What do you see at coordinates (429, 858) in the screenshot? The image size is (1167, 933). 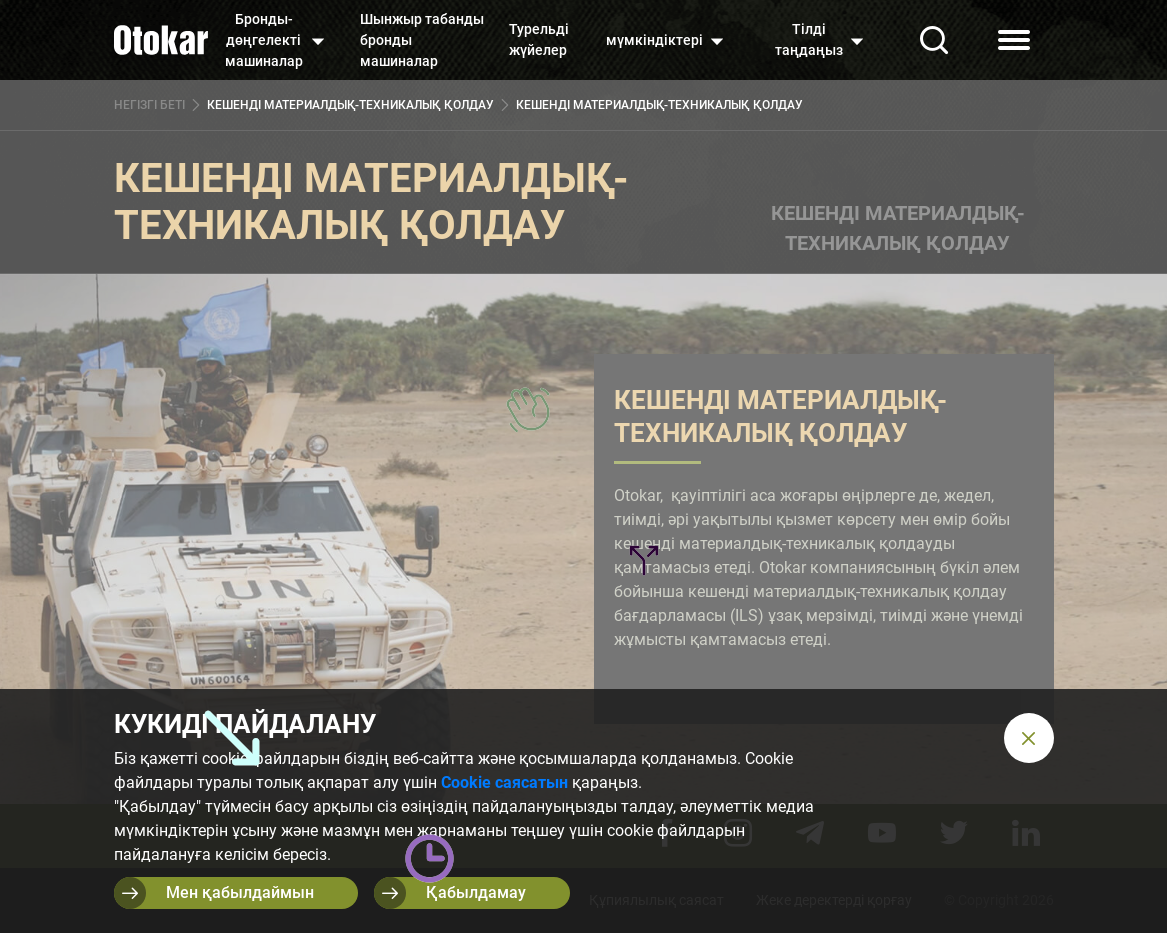 I see `view time or clock settings` at bounding box center [429, 858].